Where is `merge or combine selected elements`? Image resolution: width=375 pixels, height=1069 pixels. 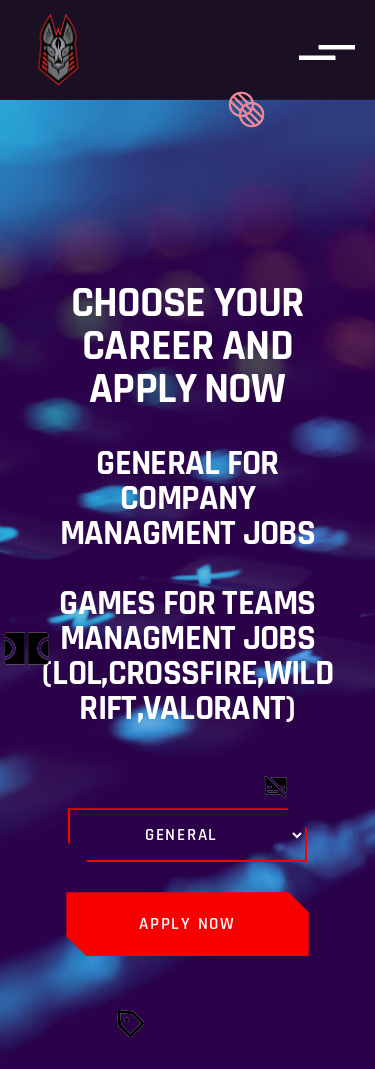
merge or combine selected elements is located at coordinates (246, 109).